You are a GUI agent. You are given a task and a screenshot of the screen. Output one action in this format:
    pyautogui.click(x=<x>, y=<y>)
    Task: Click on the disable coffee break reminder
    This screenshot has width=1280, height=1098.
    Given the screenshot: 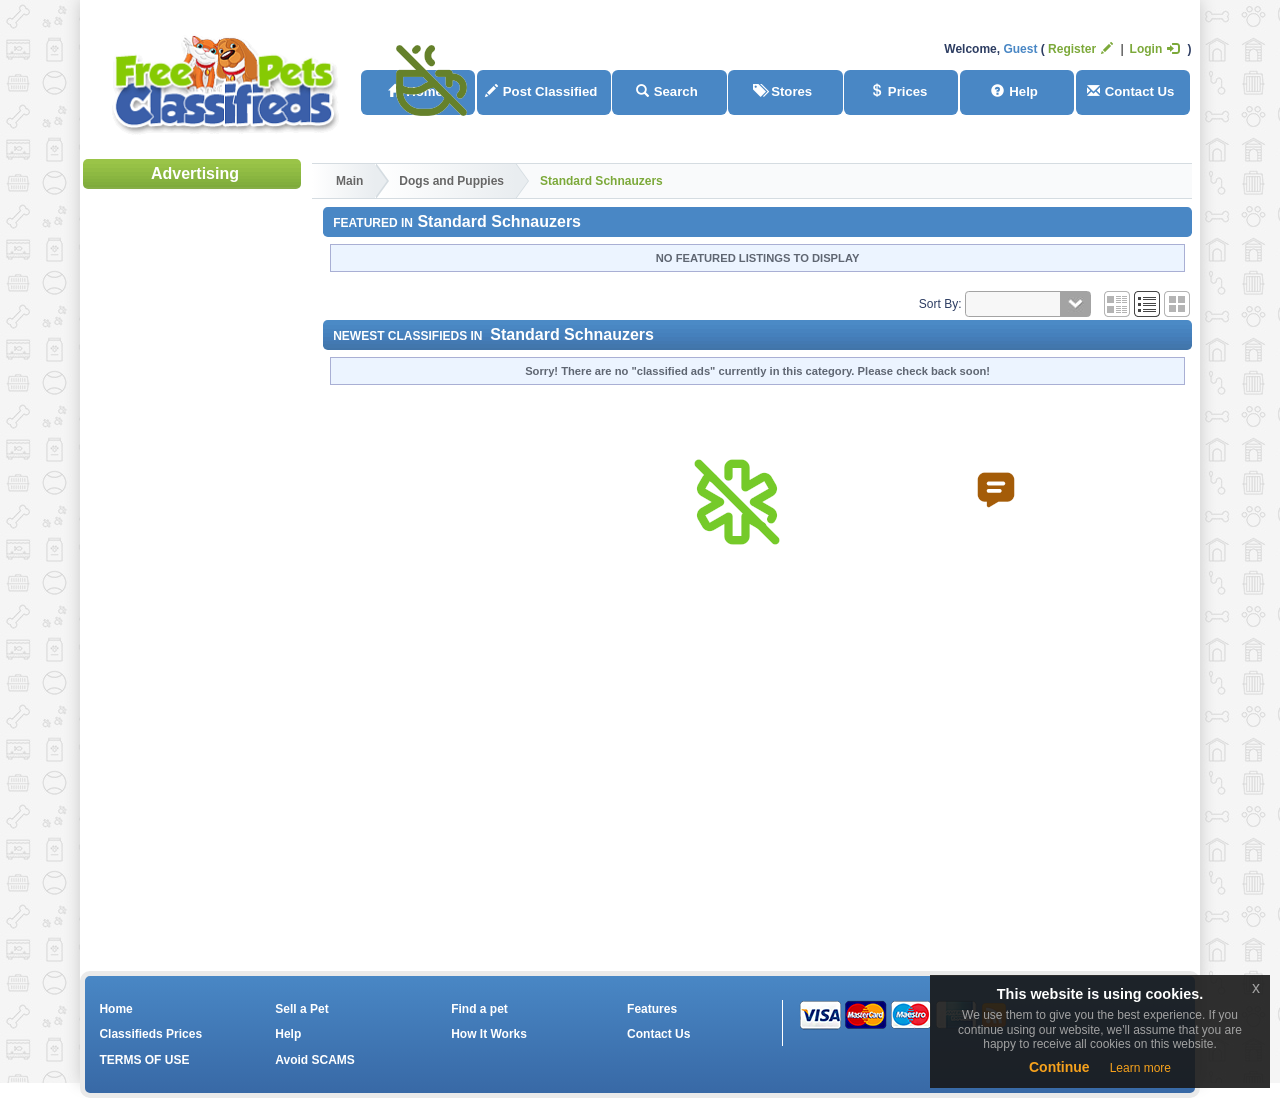 What is the action you would take?
    pyautogui.click(x=431, y=80)
    